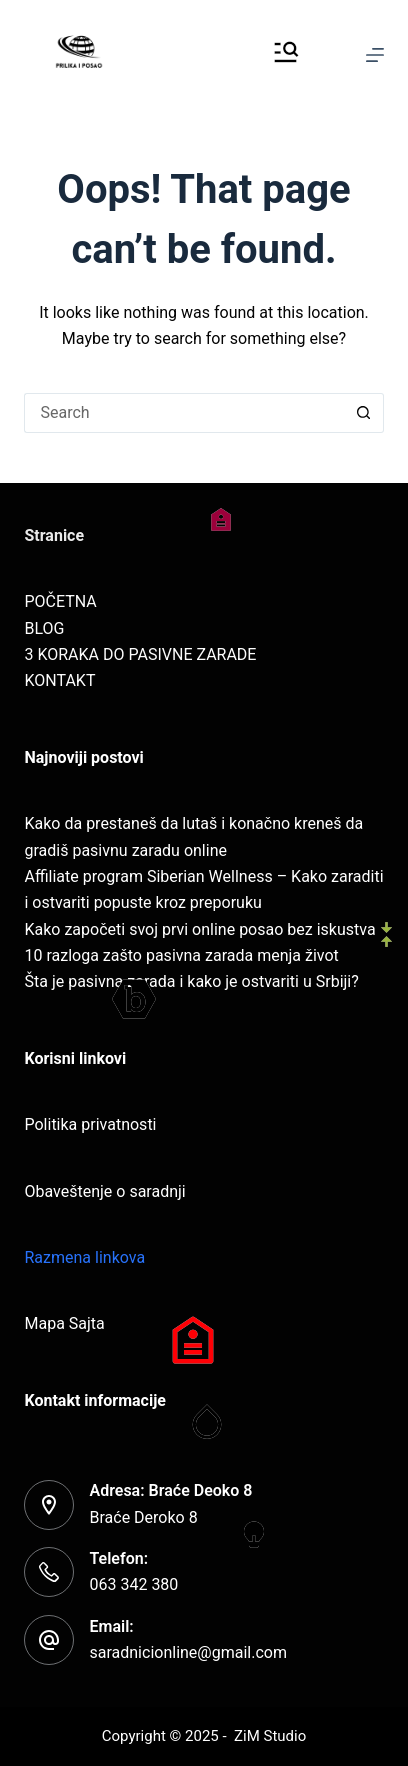 This screenshot has width=408, height=1766. I want to click on adjust color or opacity settings, so click(207, 1423).